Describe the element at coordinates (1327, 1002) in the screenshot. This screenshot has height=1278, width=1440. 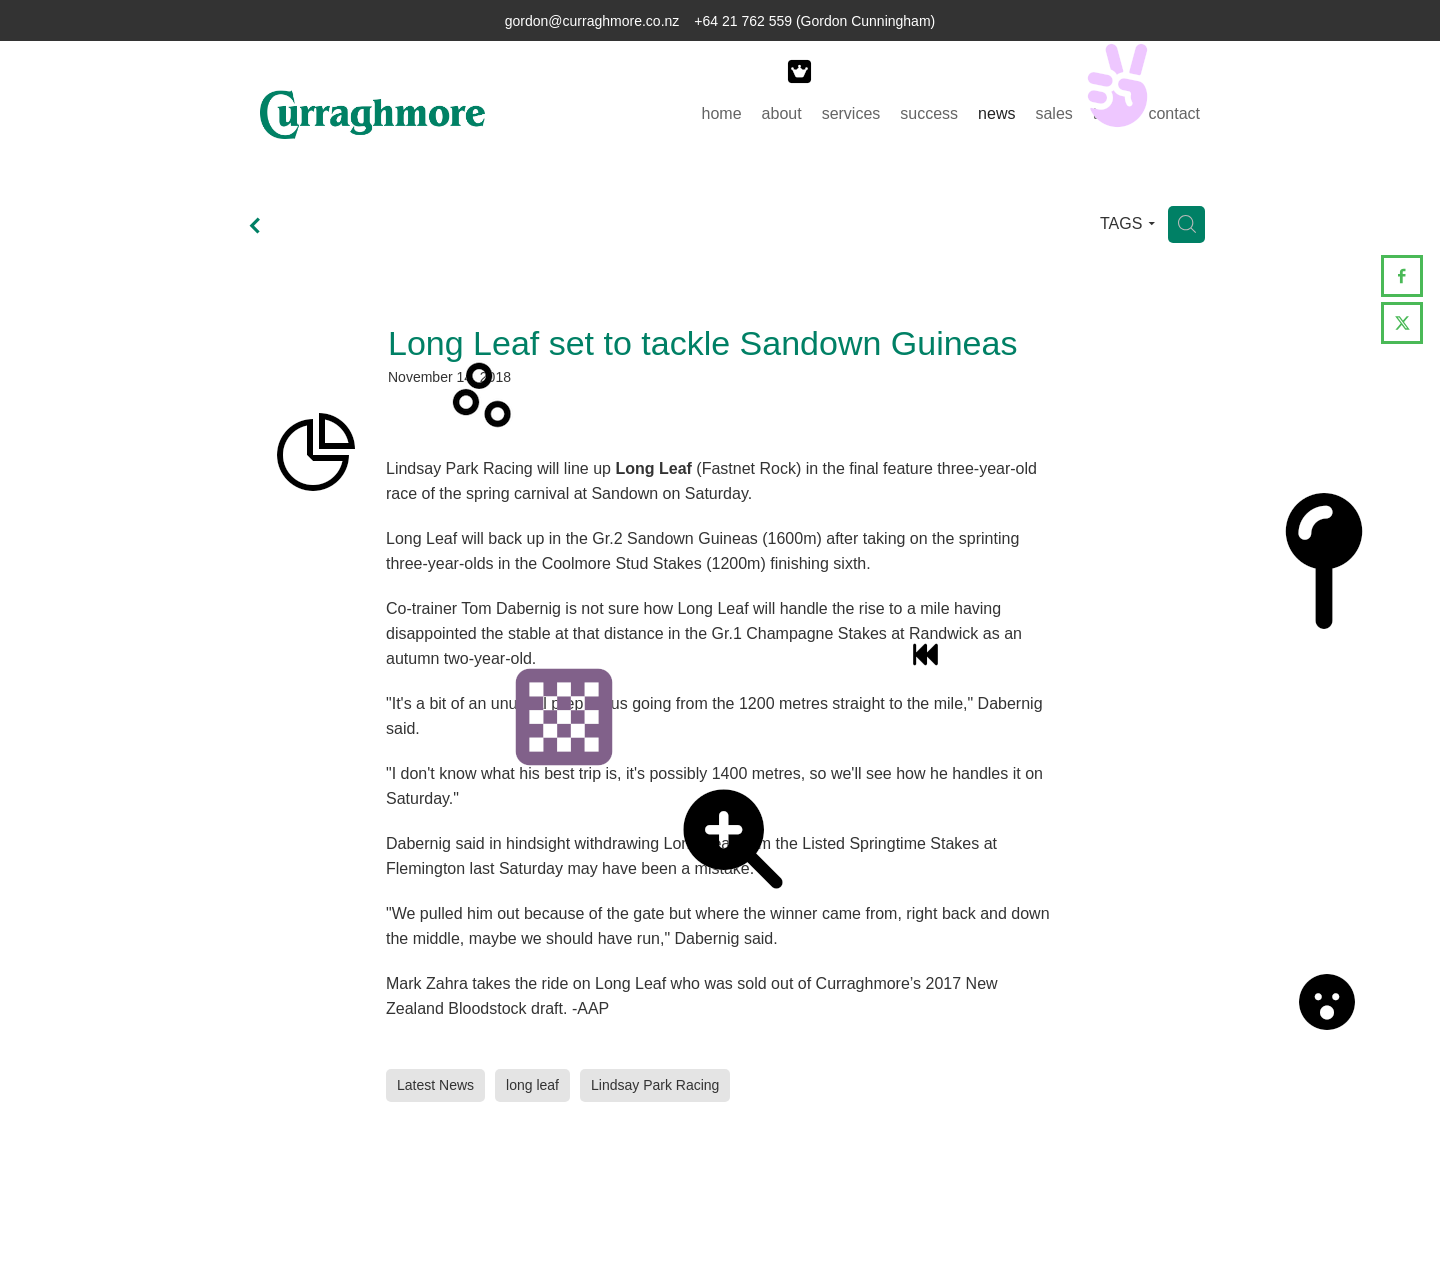
I see `indicates a surprise or unexpected event notification` at that location.